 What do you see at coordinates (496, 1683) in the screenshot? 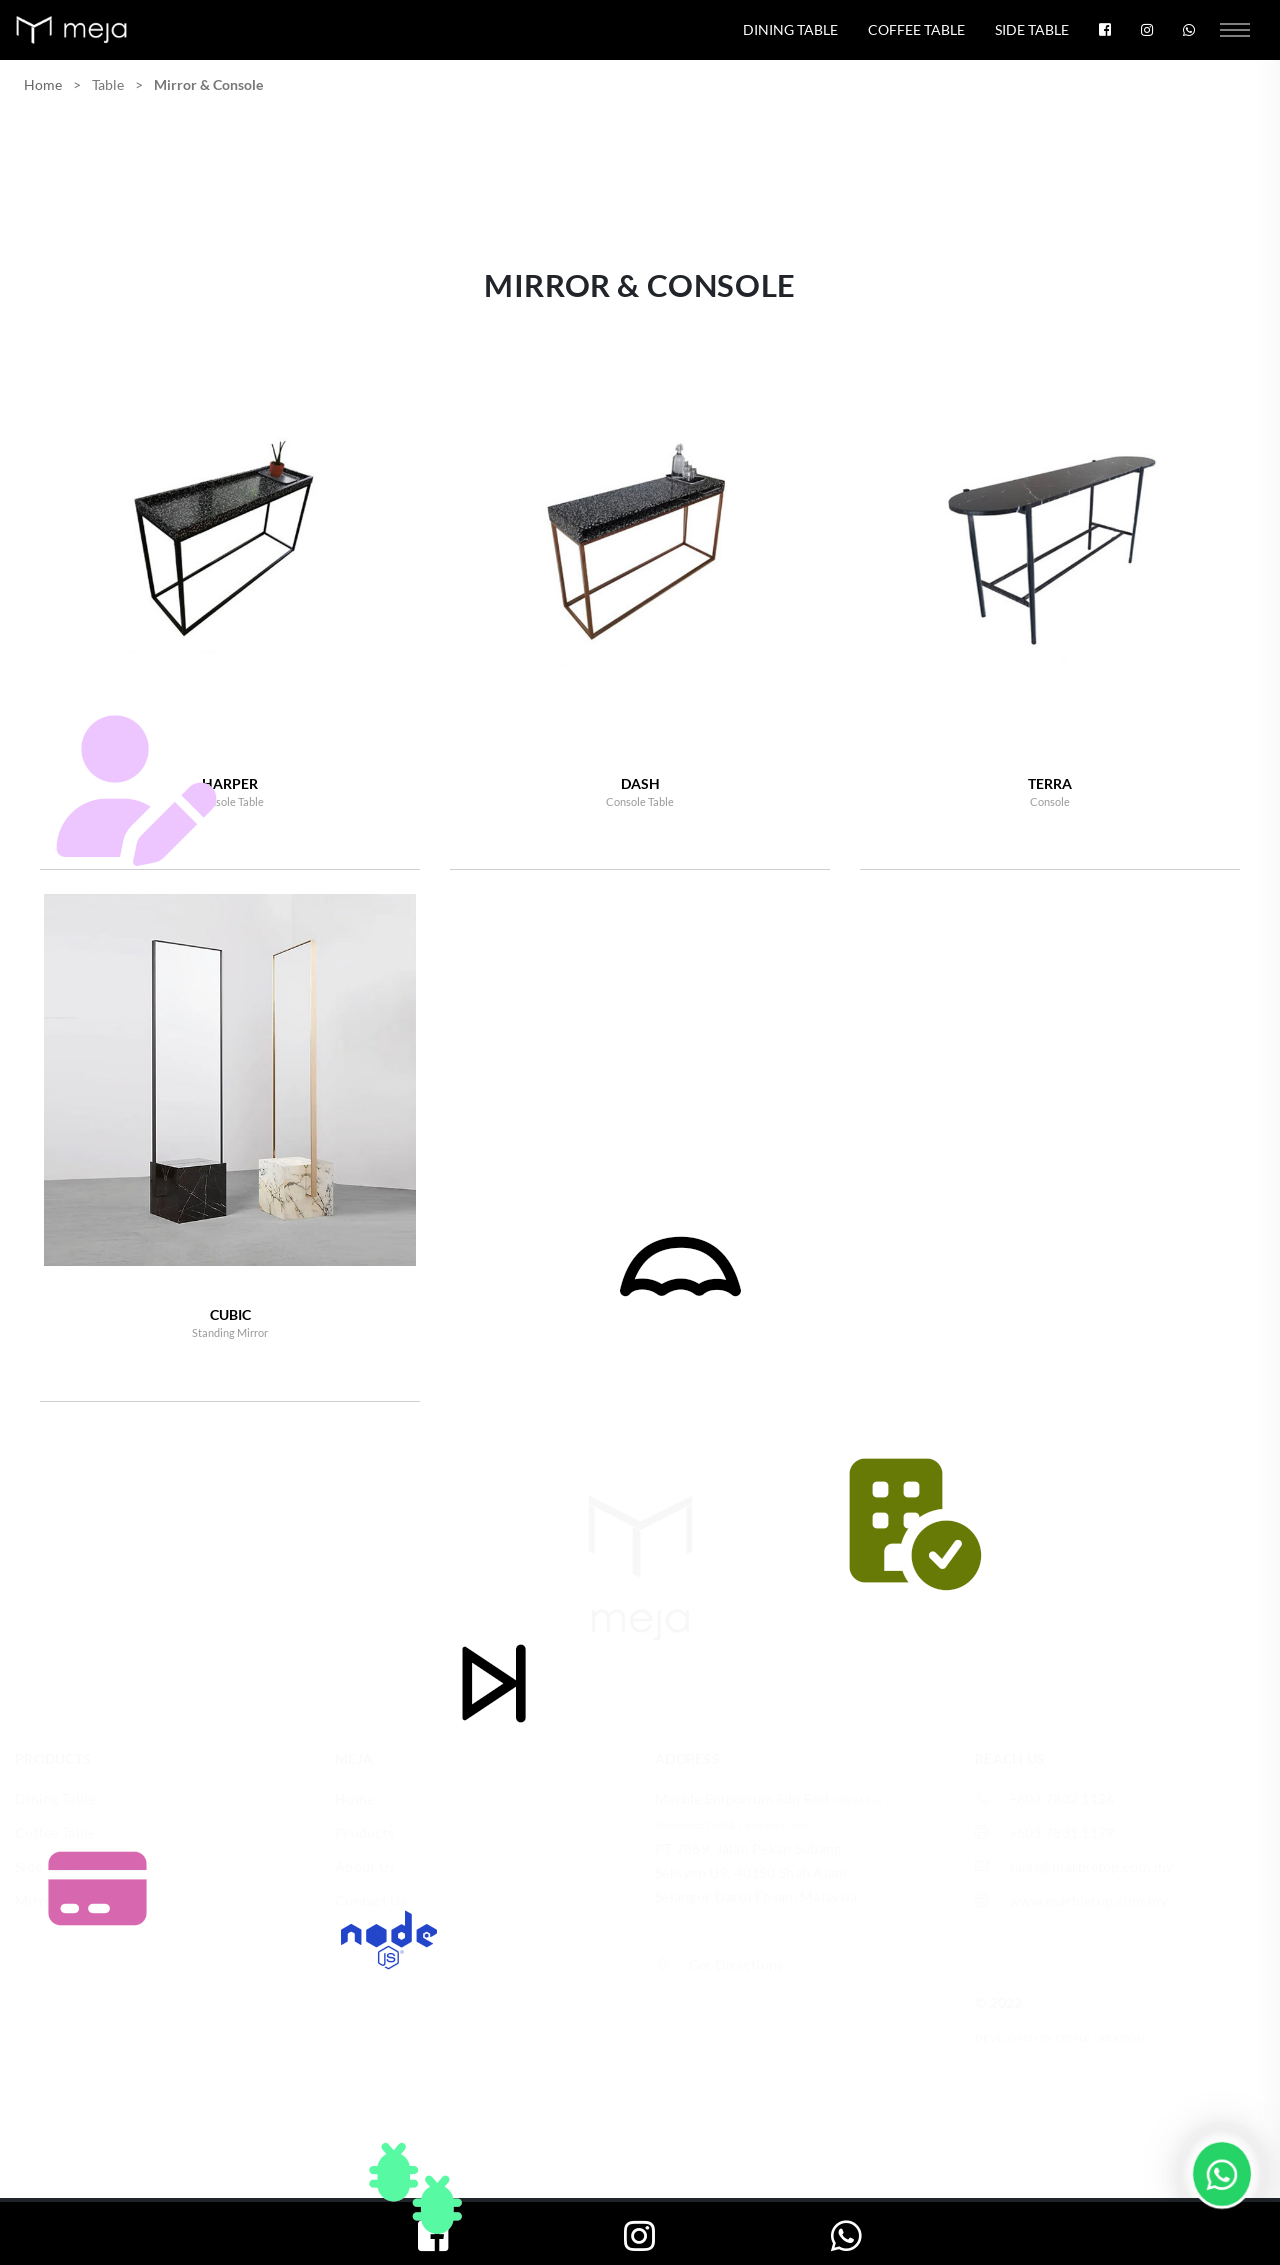
I see `skip to the next track` at bounding box center [496, 1683].